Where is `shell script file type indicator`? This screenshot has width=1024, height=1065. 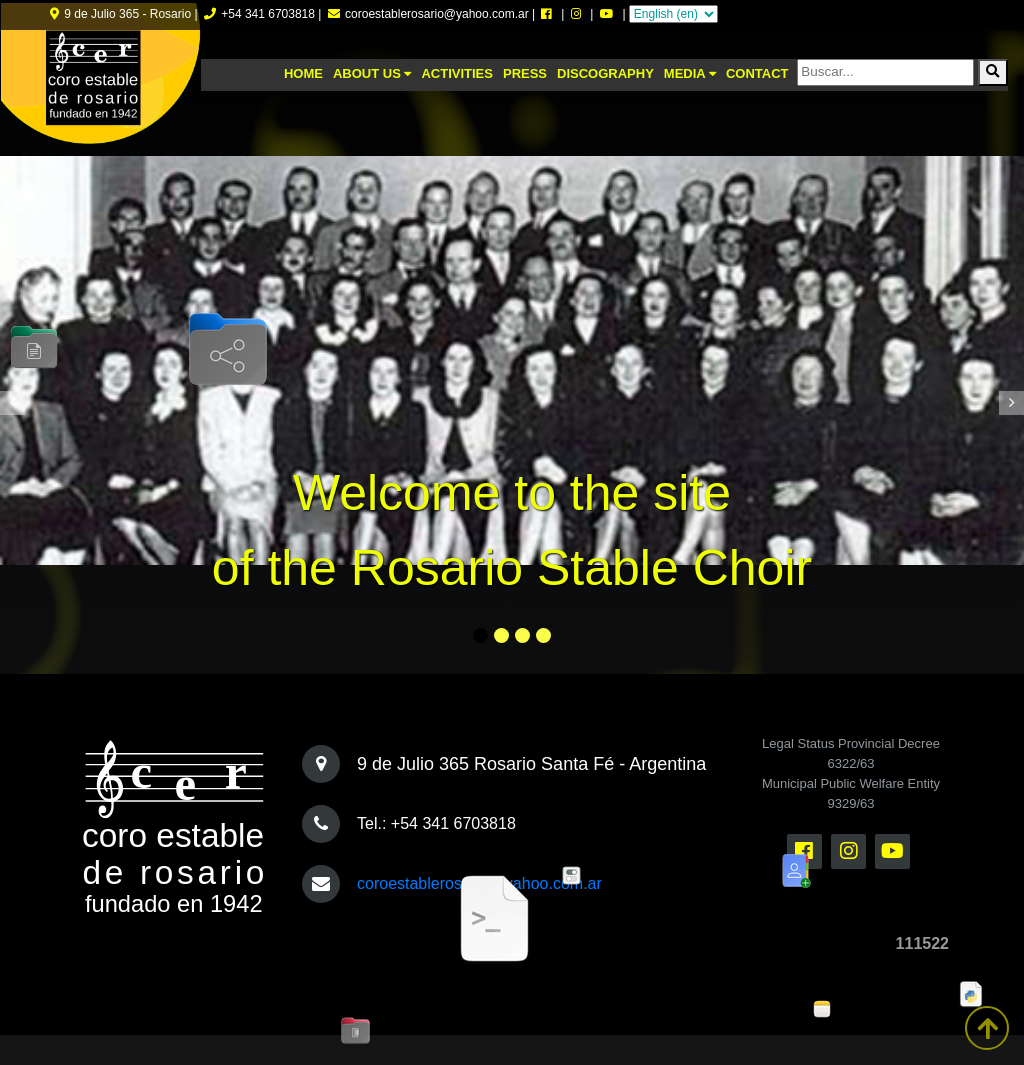 shell script file type indicator is located at coordinates (494, 918).